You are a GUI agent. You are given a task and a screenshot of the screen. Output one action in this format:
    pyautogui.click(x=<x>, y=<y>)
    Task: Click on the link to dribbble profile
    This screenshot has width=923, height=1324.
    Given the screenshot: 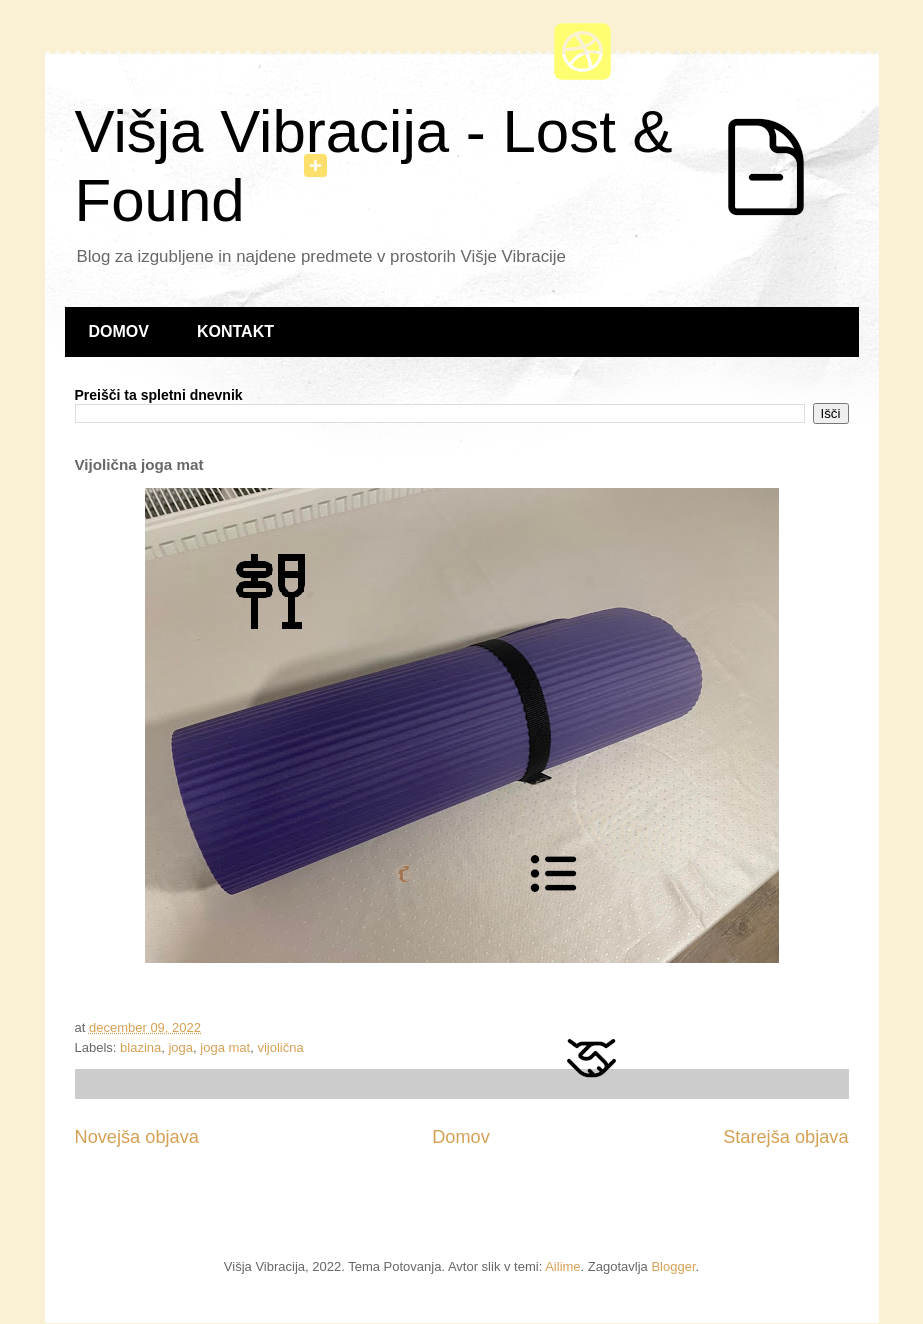 What is the action you would take?
    pyautogui.click(x=582, y=51)
    